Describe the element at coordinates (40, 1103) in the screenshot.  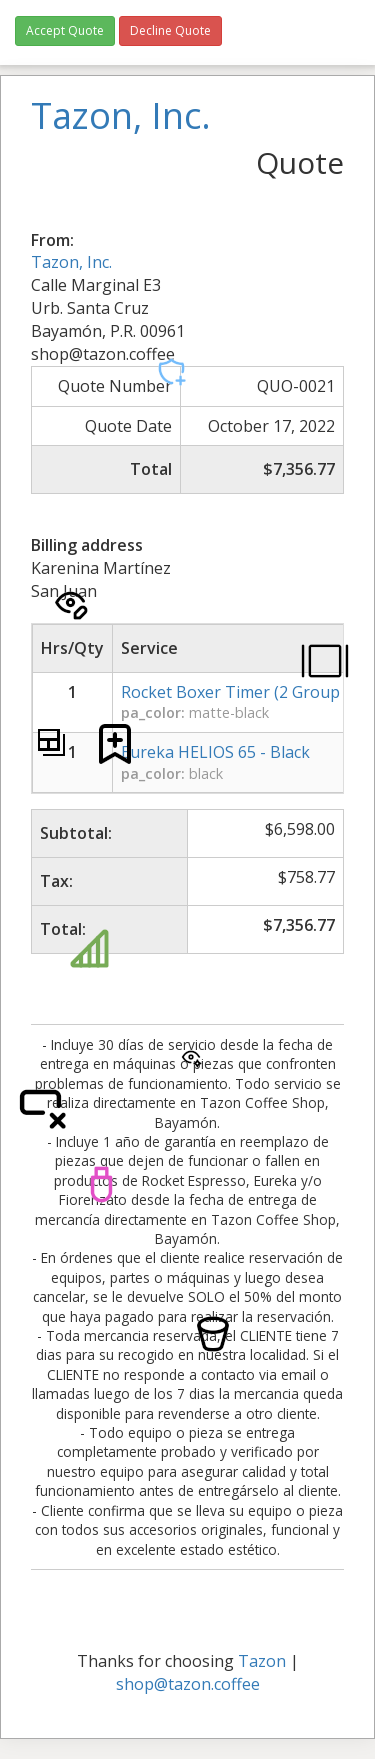
I see `clear input field` at that location.